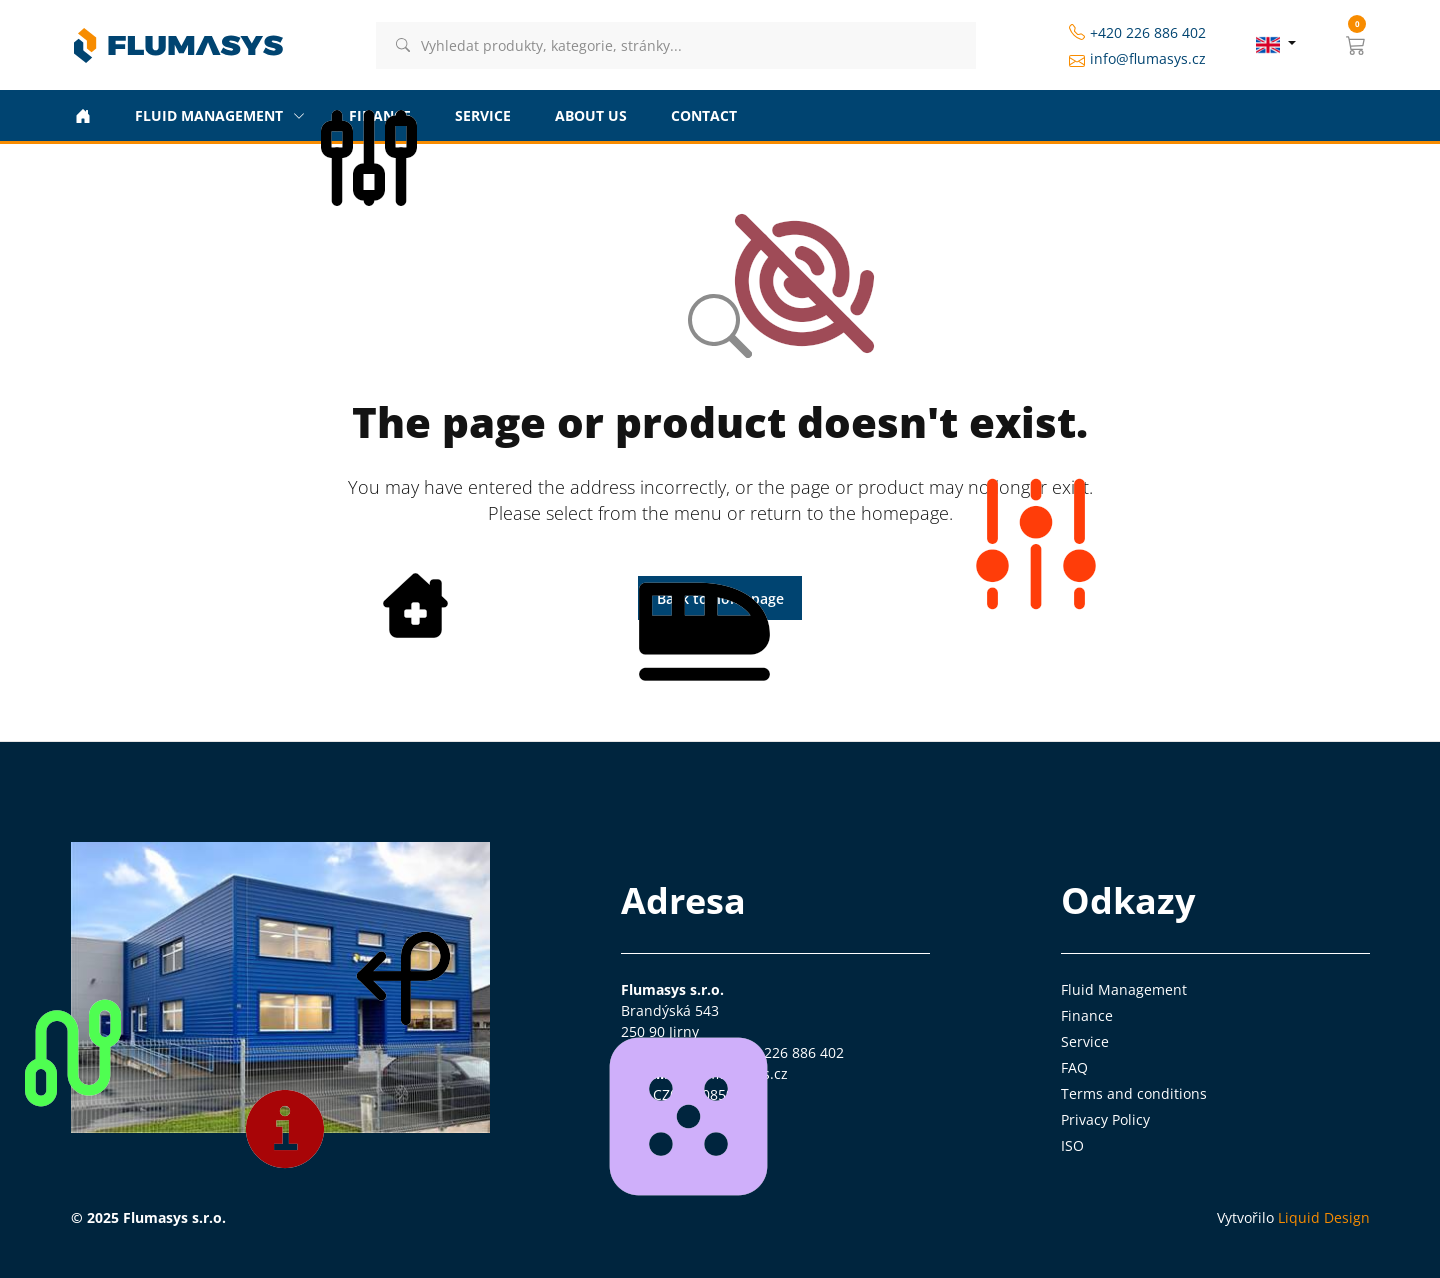 Image resolution: width=1440 pixels, height=1278 pixels. What do you see at coordinates (688, 1116) in the screenshot?
I see `randomize or shuffle content` at bounding box center [688, 1116].